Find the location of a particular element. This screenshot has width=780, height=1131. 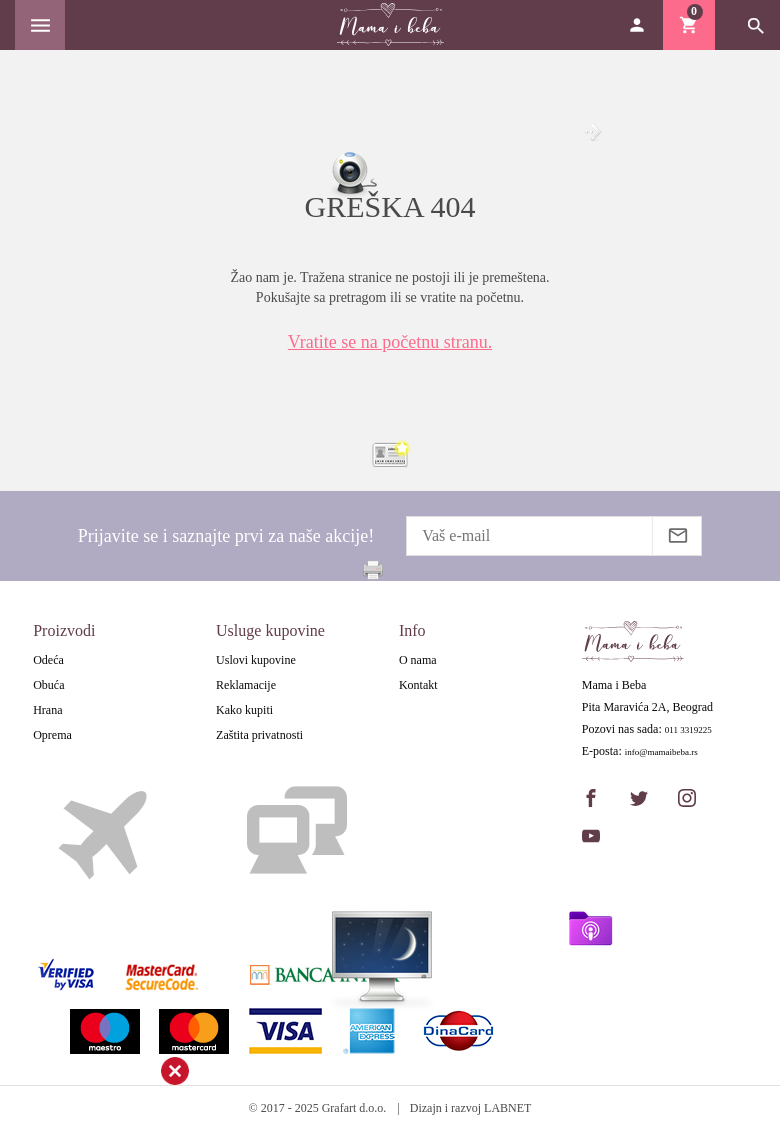

access webcam settings is located at coordinates (350, 172).